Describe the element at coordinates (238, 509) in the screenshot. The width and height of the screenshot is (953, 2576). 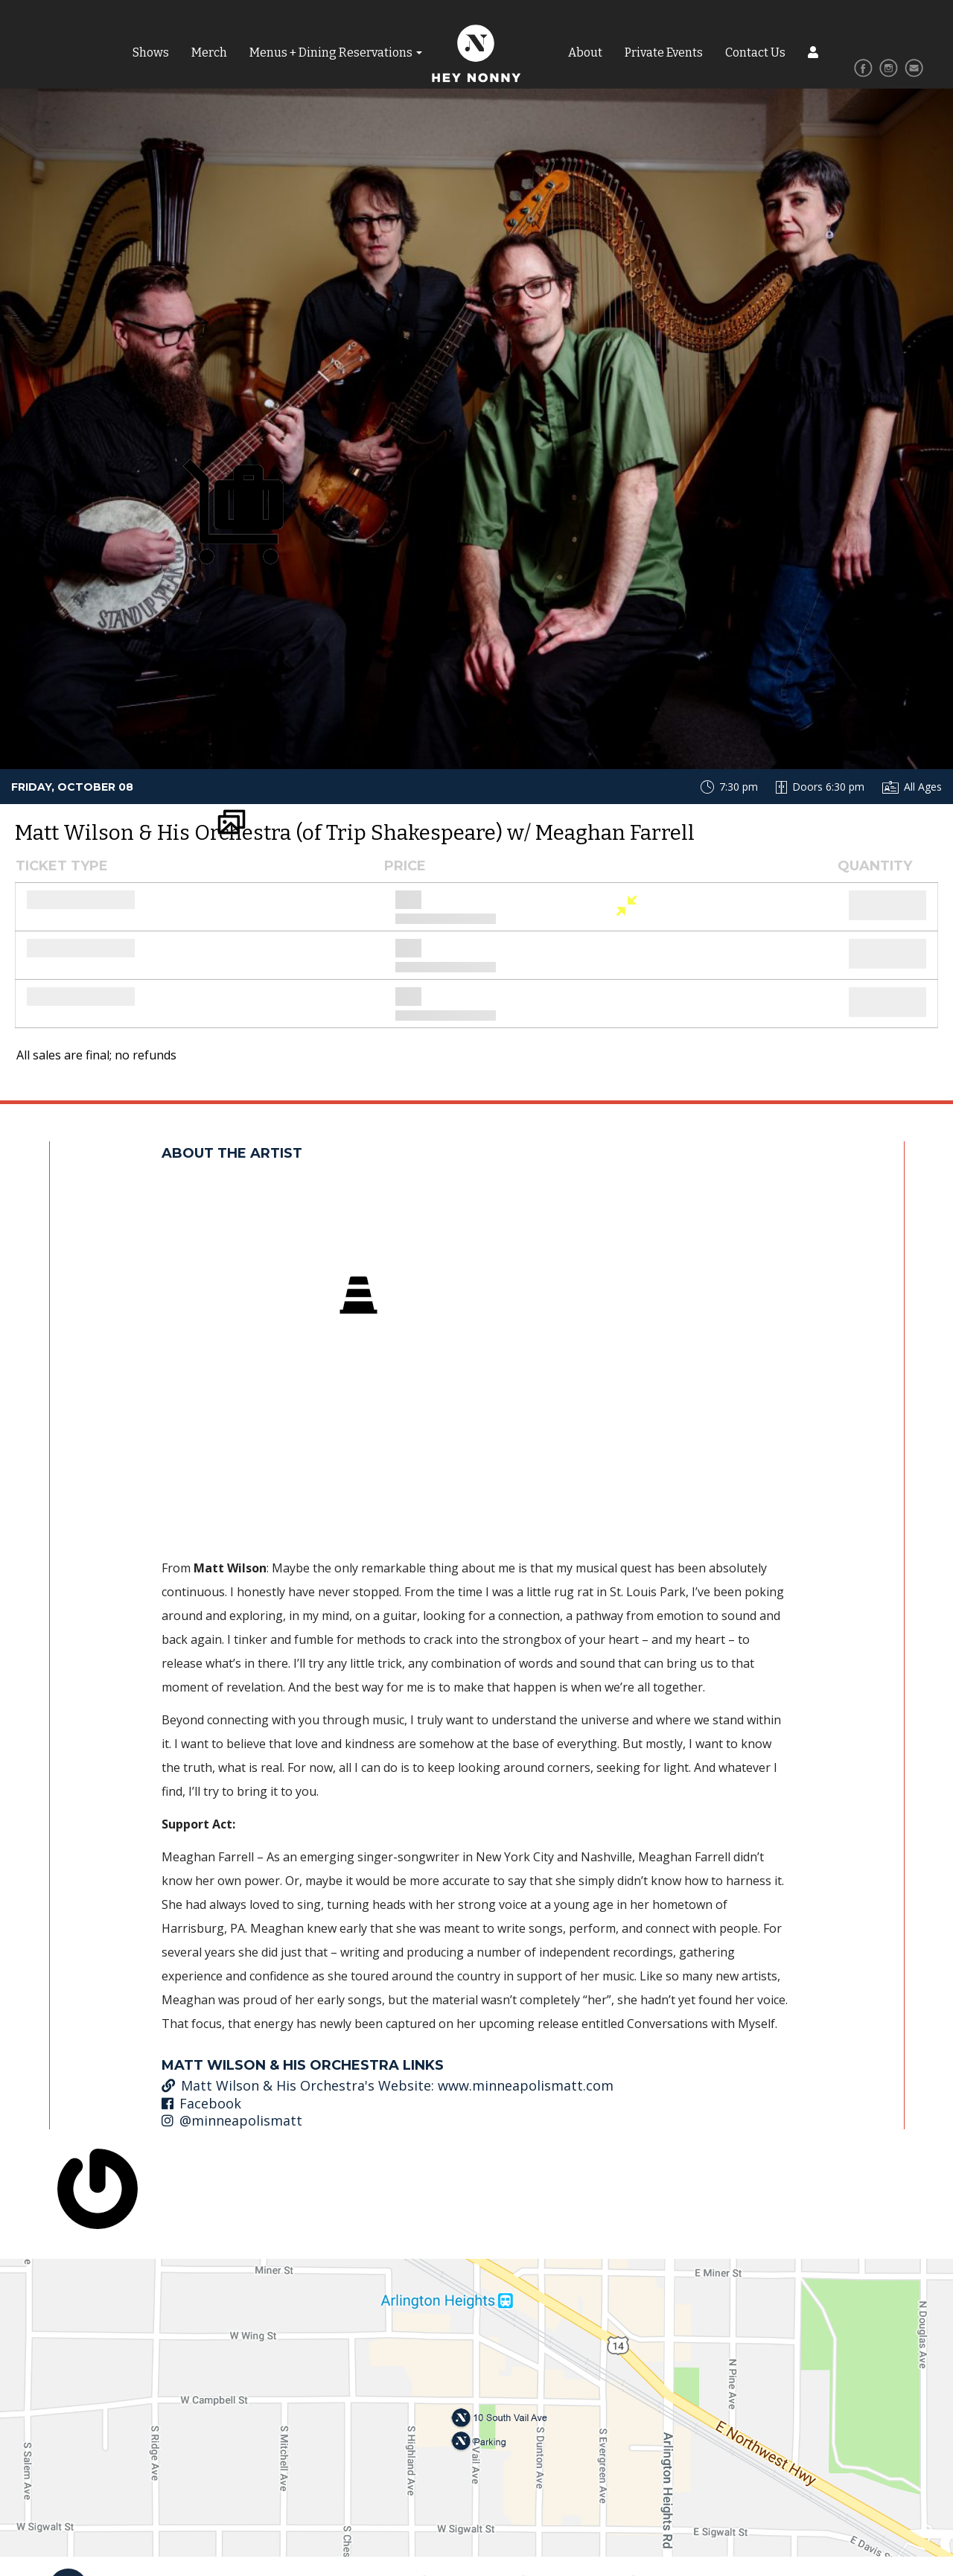
I see `access luggage or baggage services` at that location.